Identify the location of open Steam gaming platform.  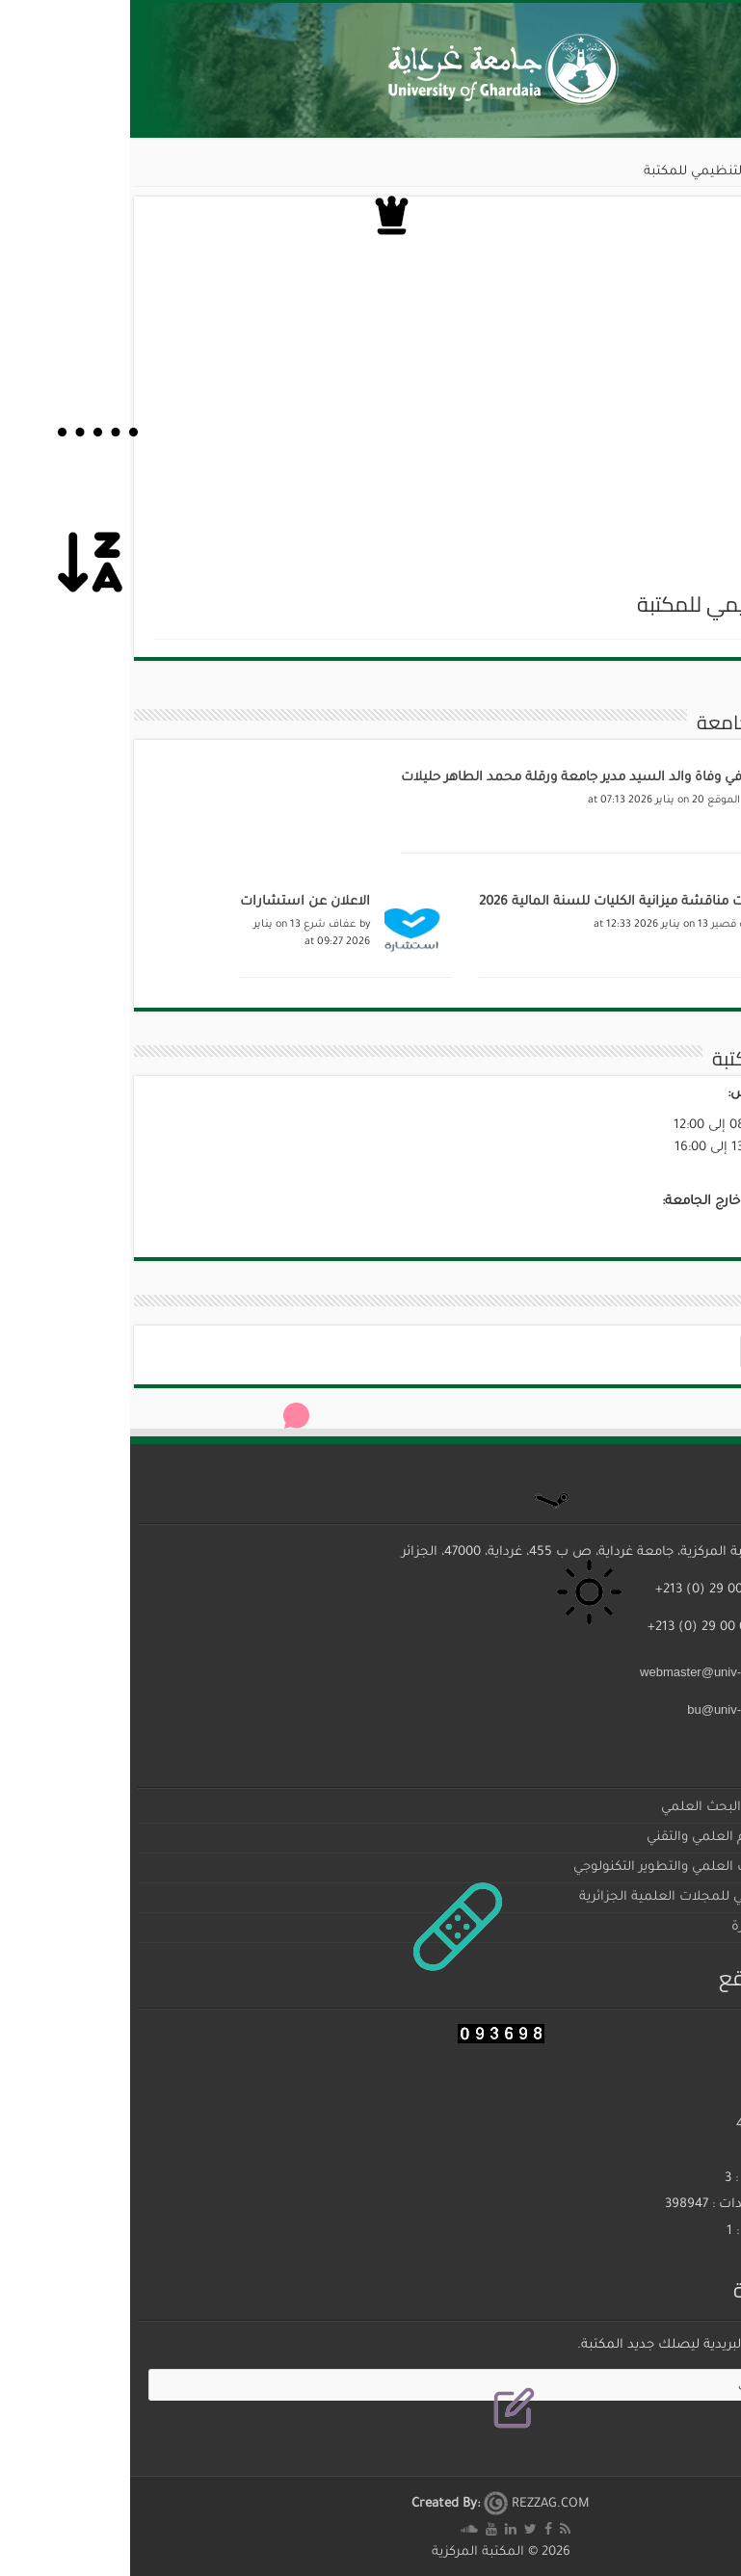
(551, 1500).